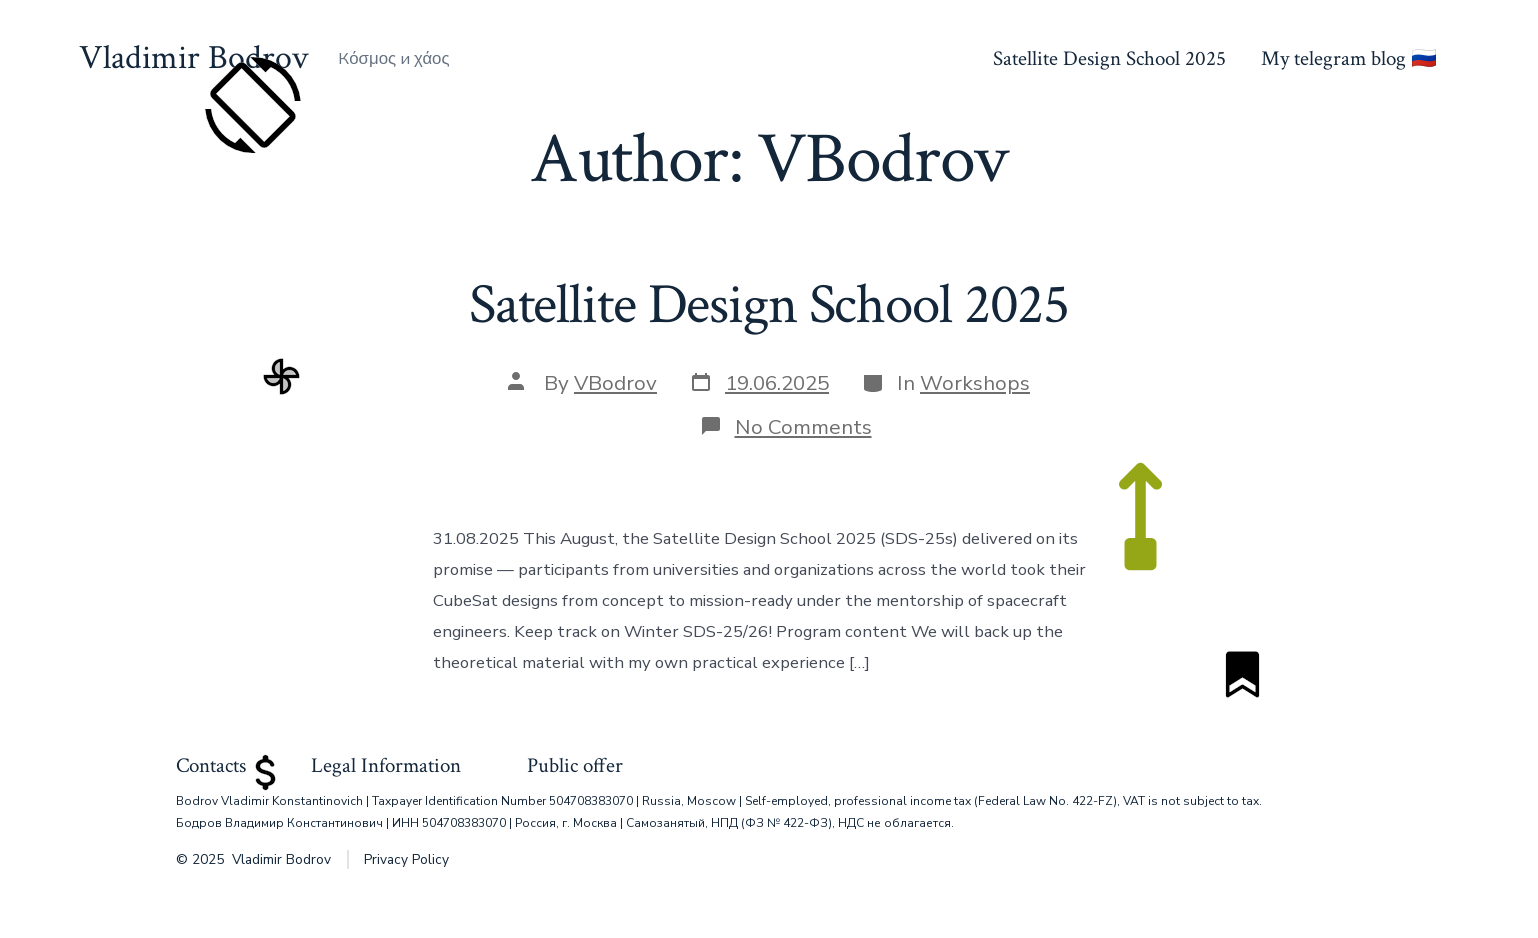  I want to click on access toys or games section, so click(281, 376).